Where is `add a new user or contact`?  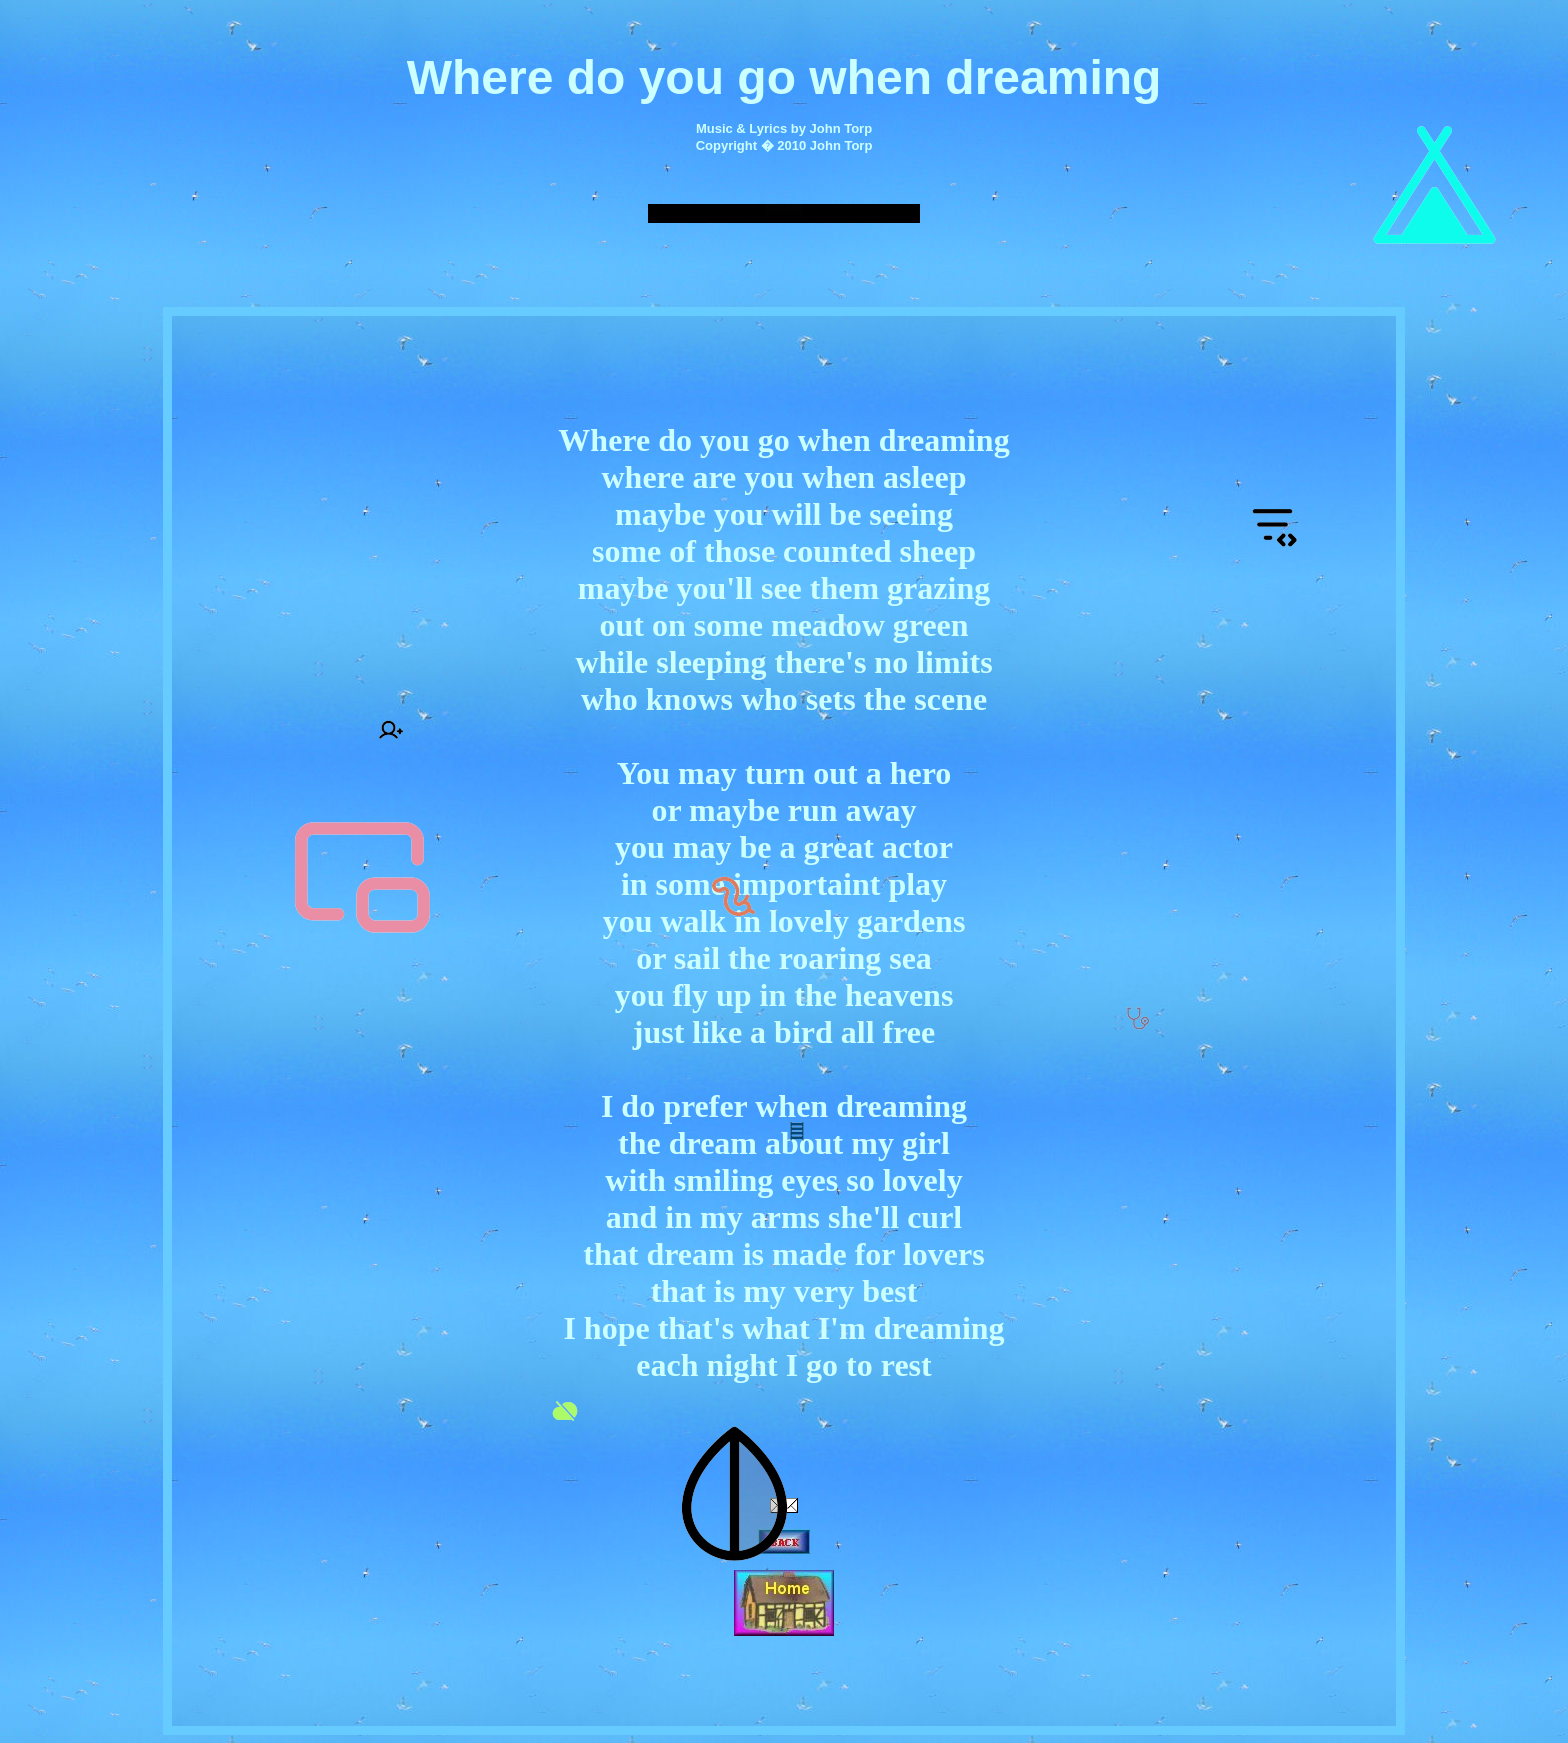 add a new user or contact is located at coordinates (390, 730).